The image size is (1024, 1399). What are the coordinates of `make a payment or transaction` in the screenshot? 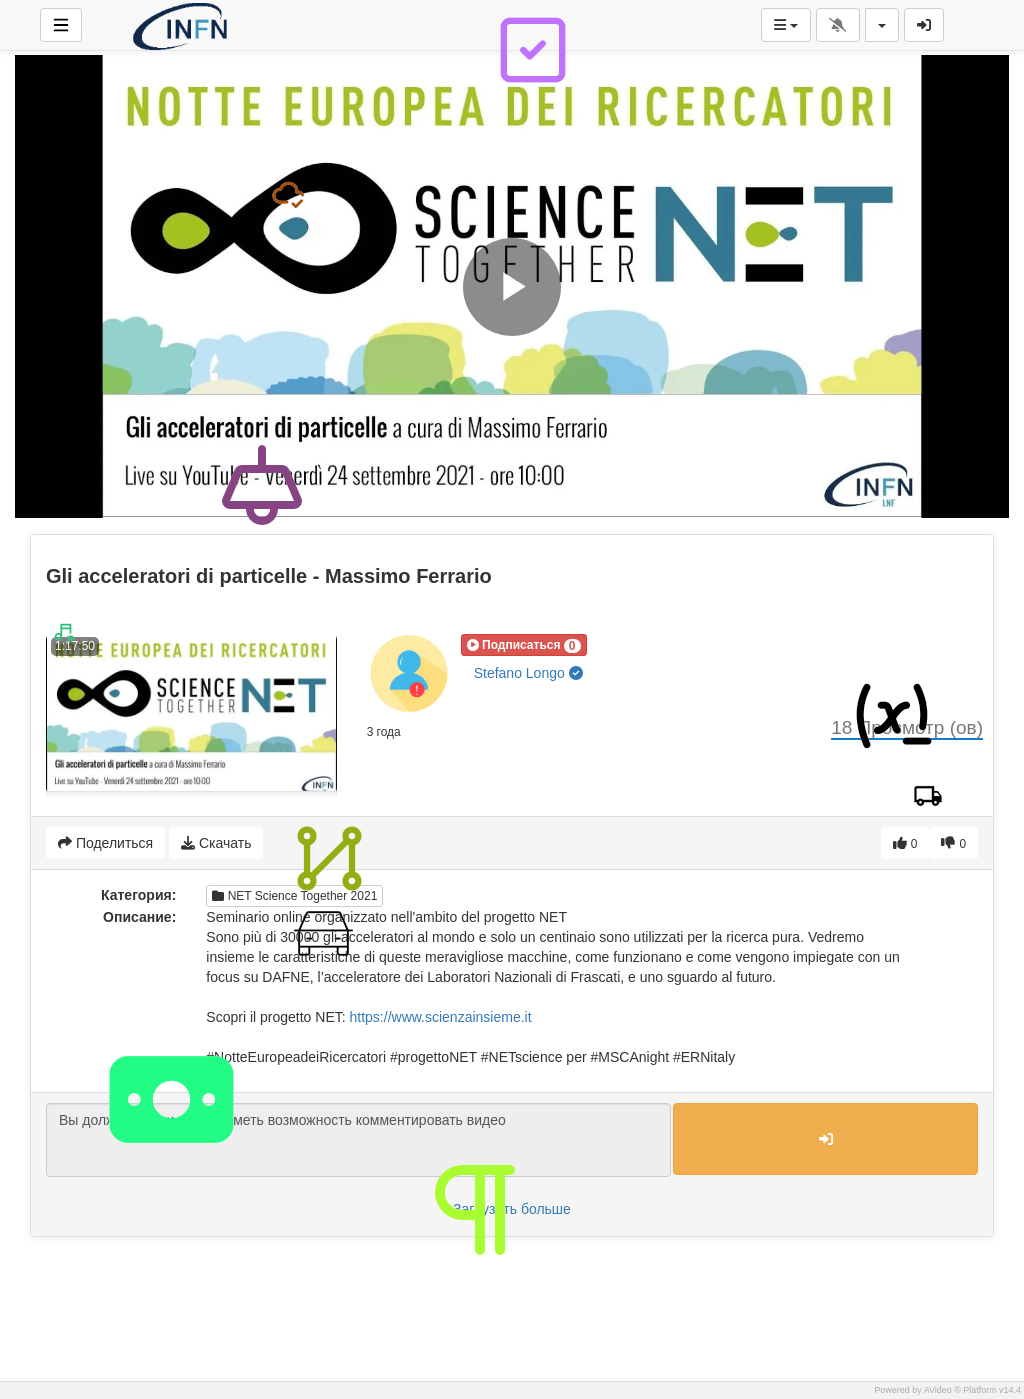 It's located at (171, 1099).